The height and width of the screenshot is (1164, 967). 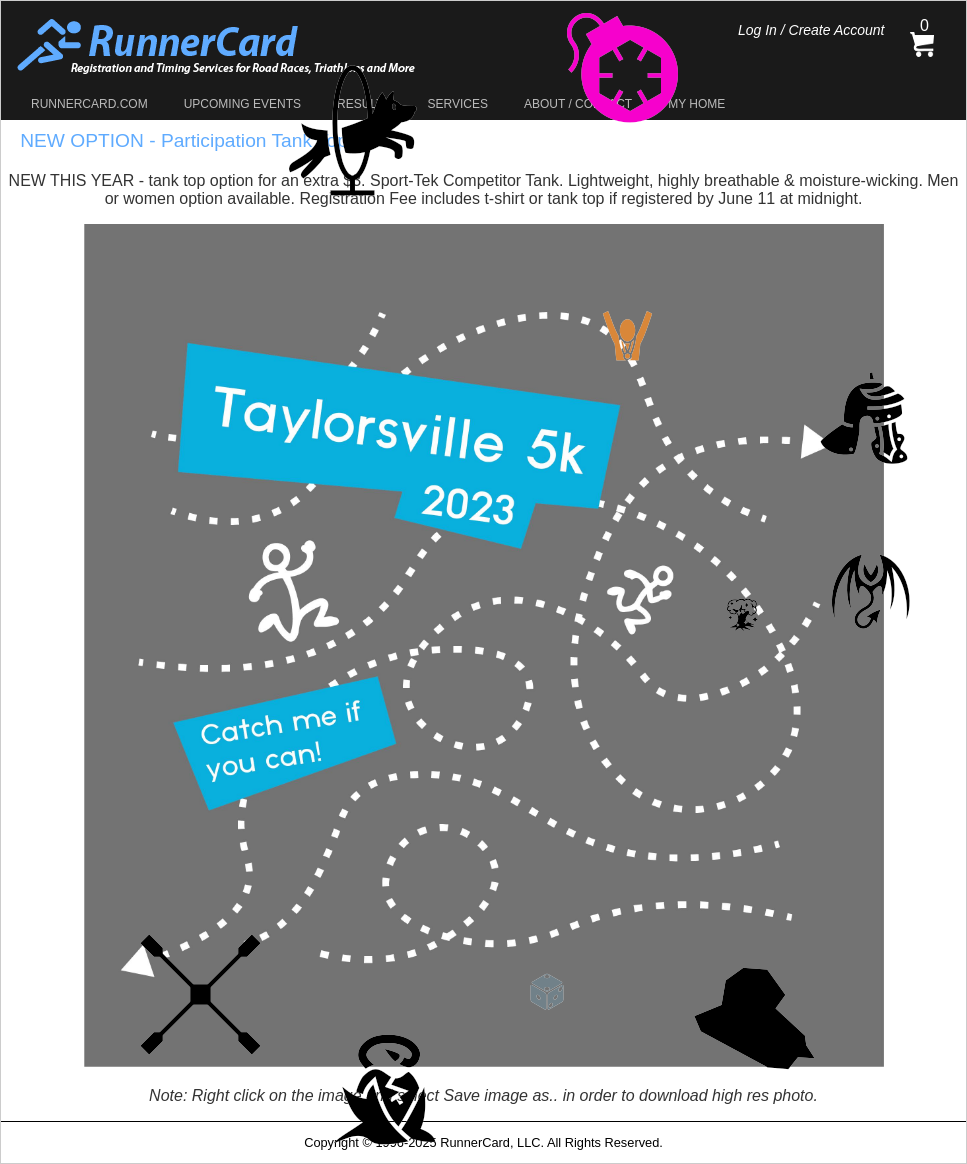 I want to click on roll the dice or randomize, so click(x=547, y=992).